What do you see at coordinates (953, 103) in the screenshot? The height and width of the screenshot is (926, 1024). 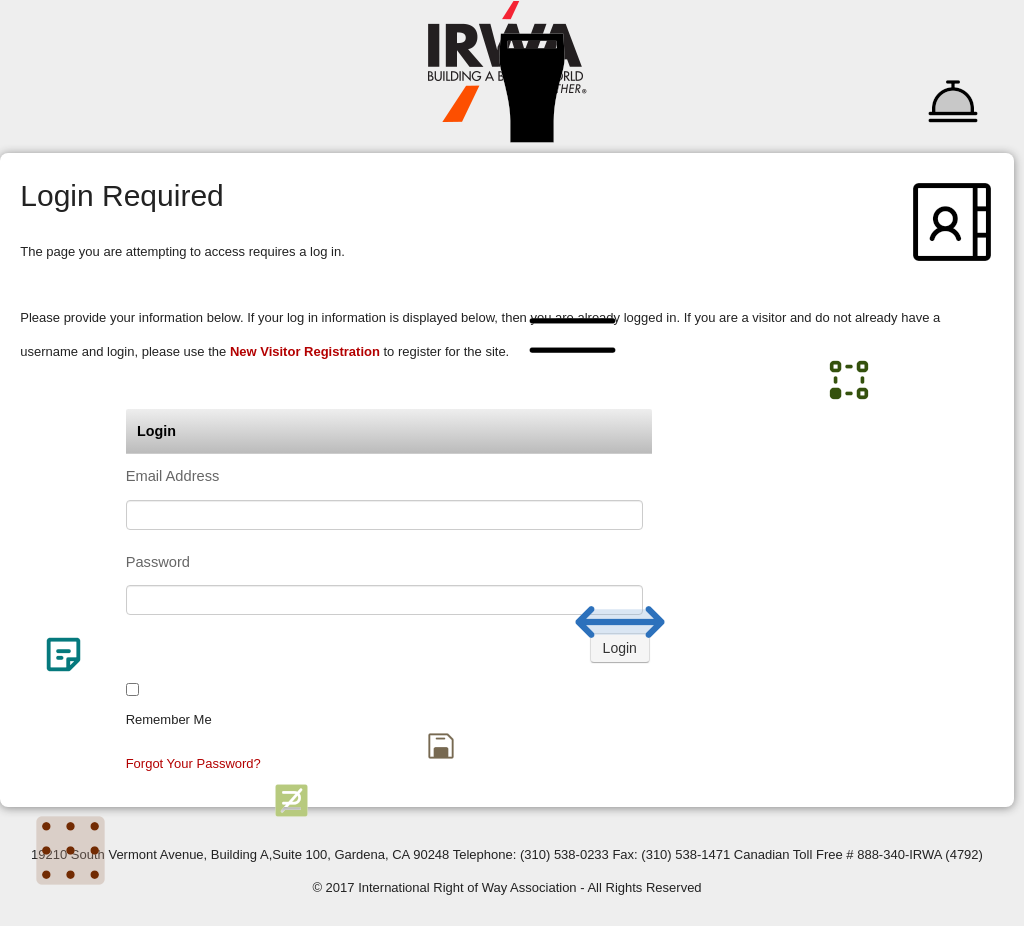 I see `request assistance or service` at bounding box center [953, 103].